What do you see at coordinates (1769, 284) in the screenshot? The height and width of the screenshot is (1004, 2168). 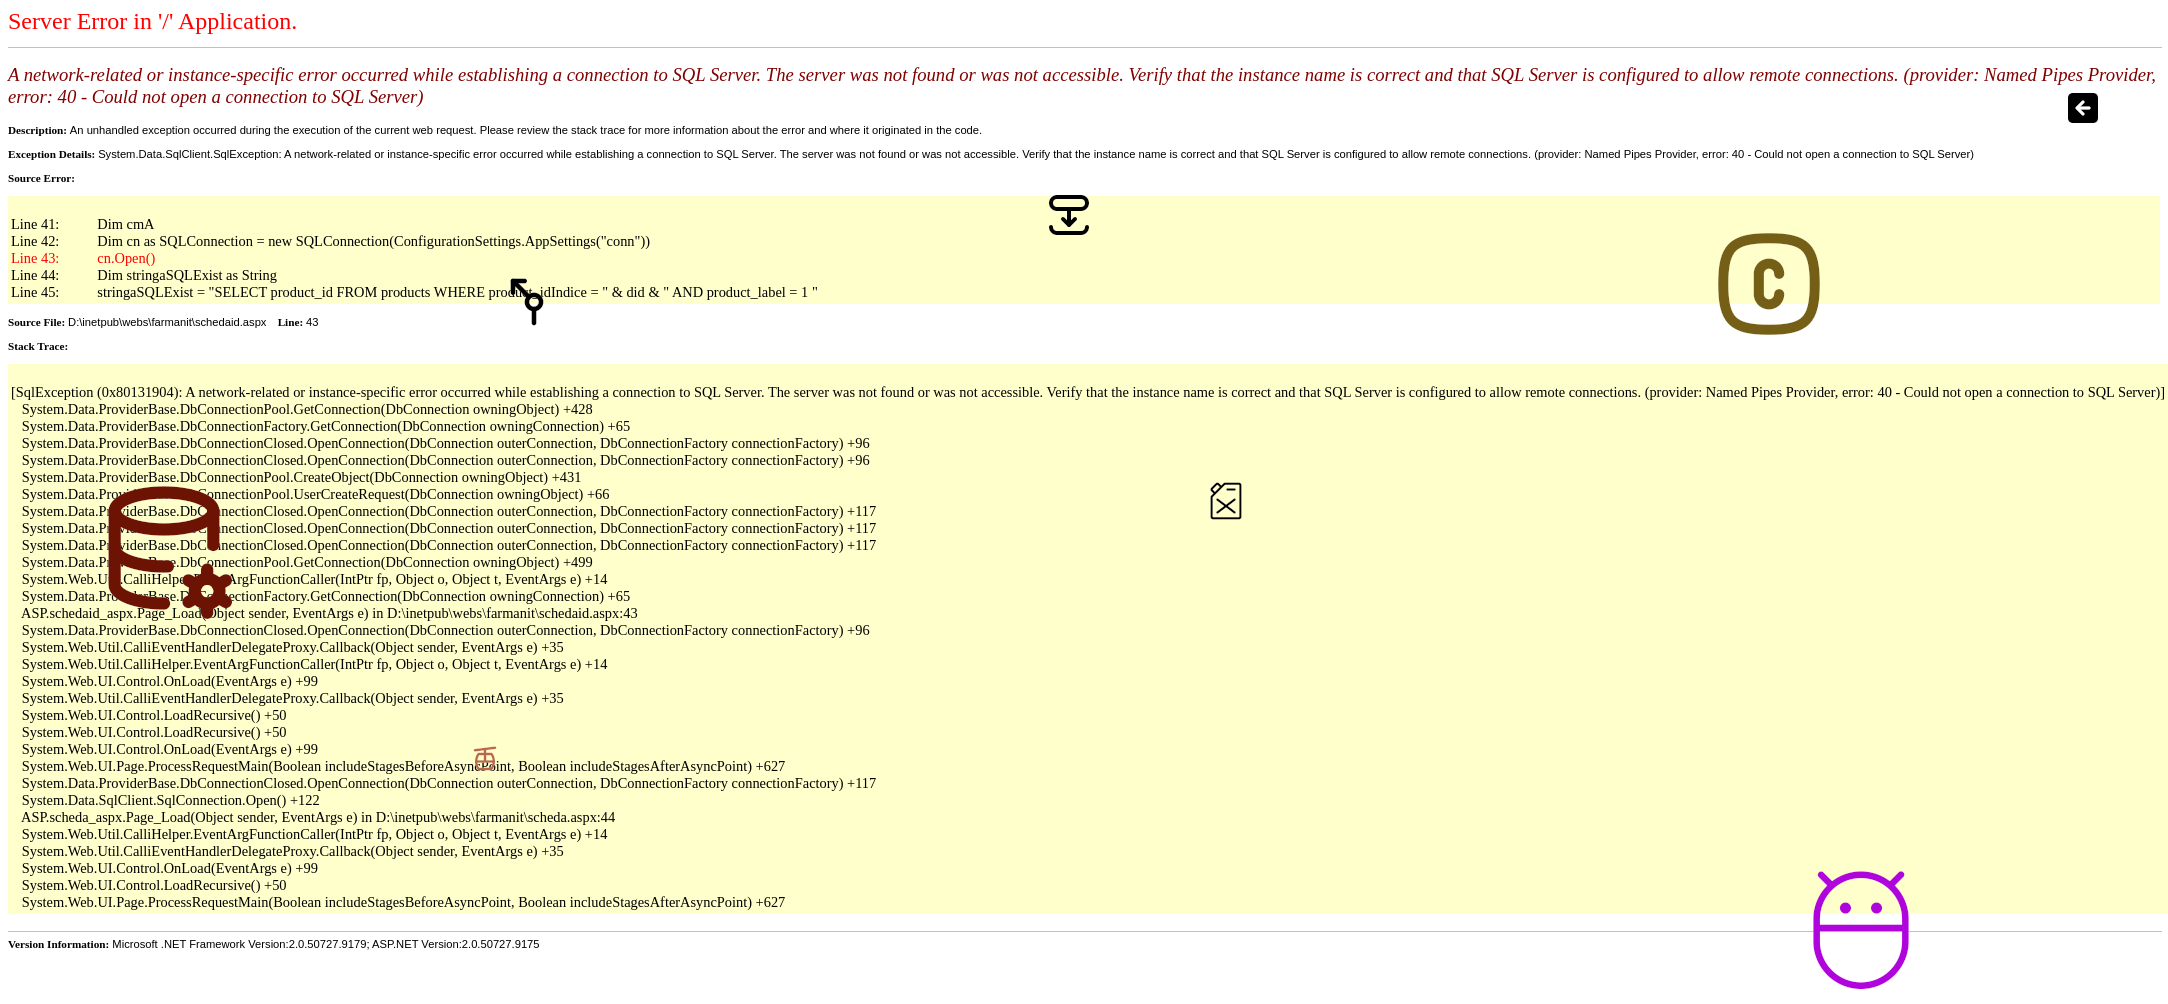 I see `indicates copyright information` at bounding box center [1769, 284].